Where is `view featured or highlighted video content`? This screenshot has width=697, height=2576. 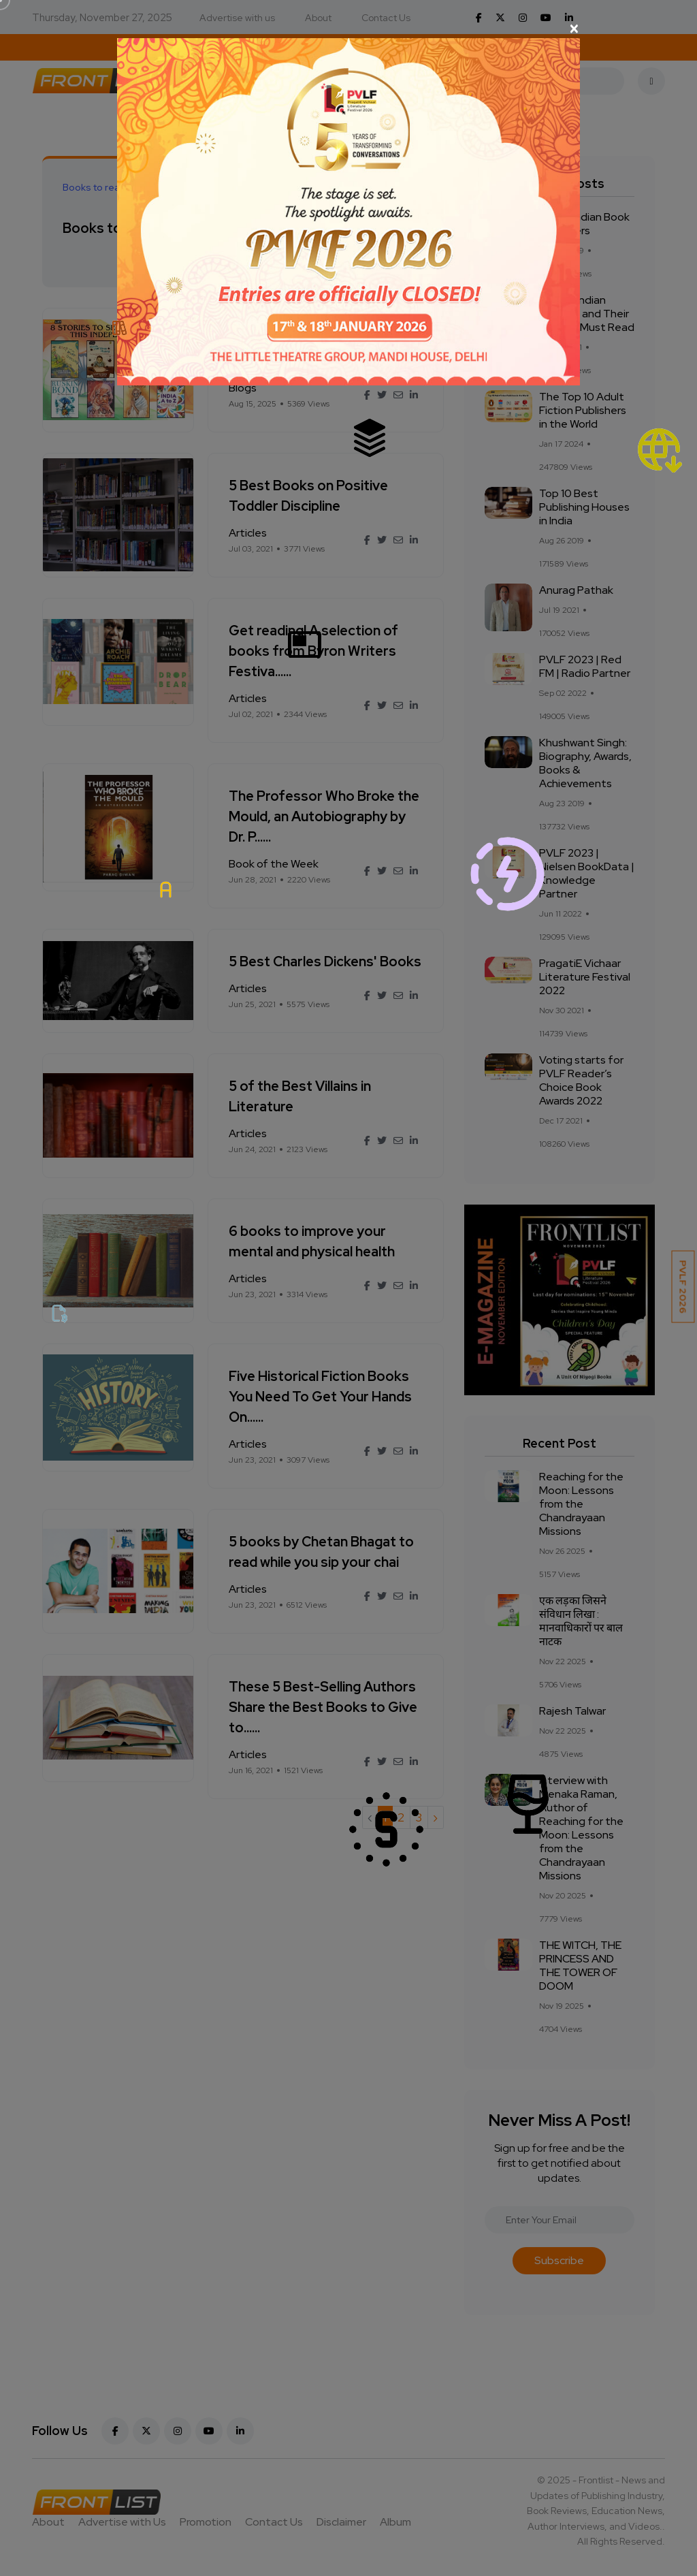
view featured or highlighted video content is located at coordinates (304, 644).